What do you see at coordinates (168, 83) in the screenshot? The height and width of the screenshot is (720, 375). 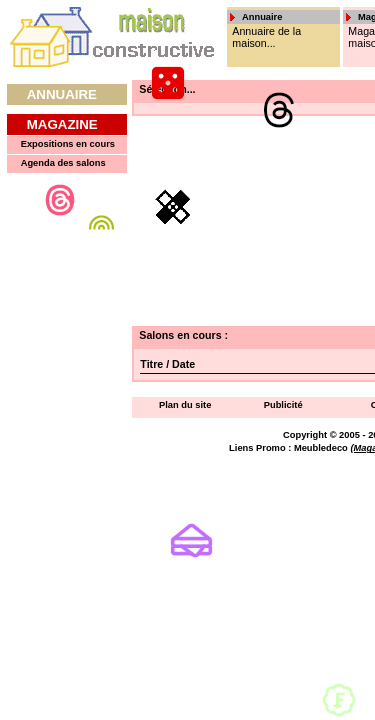 I see `indicates a random or chance-based action` at bounding box center [168, 83].